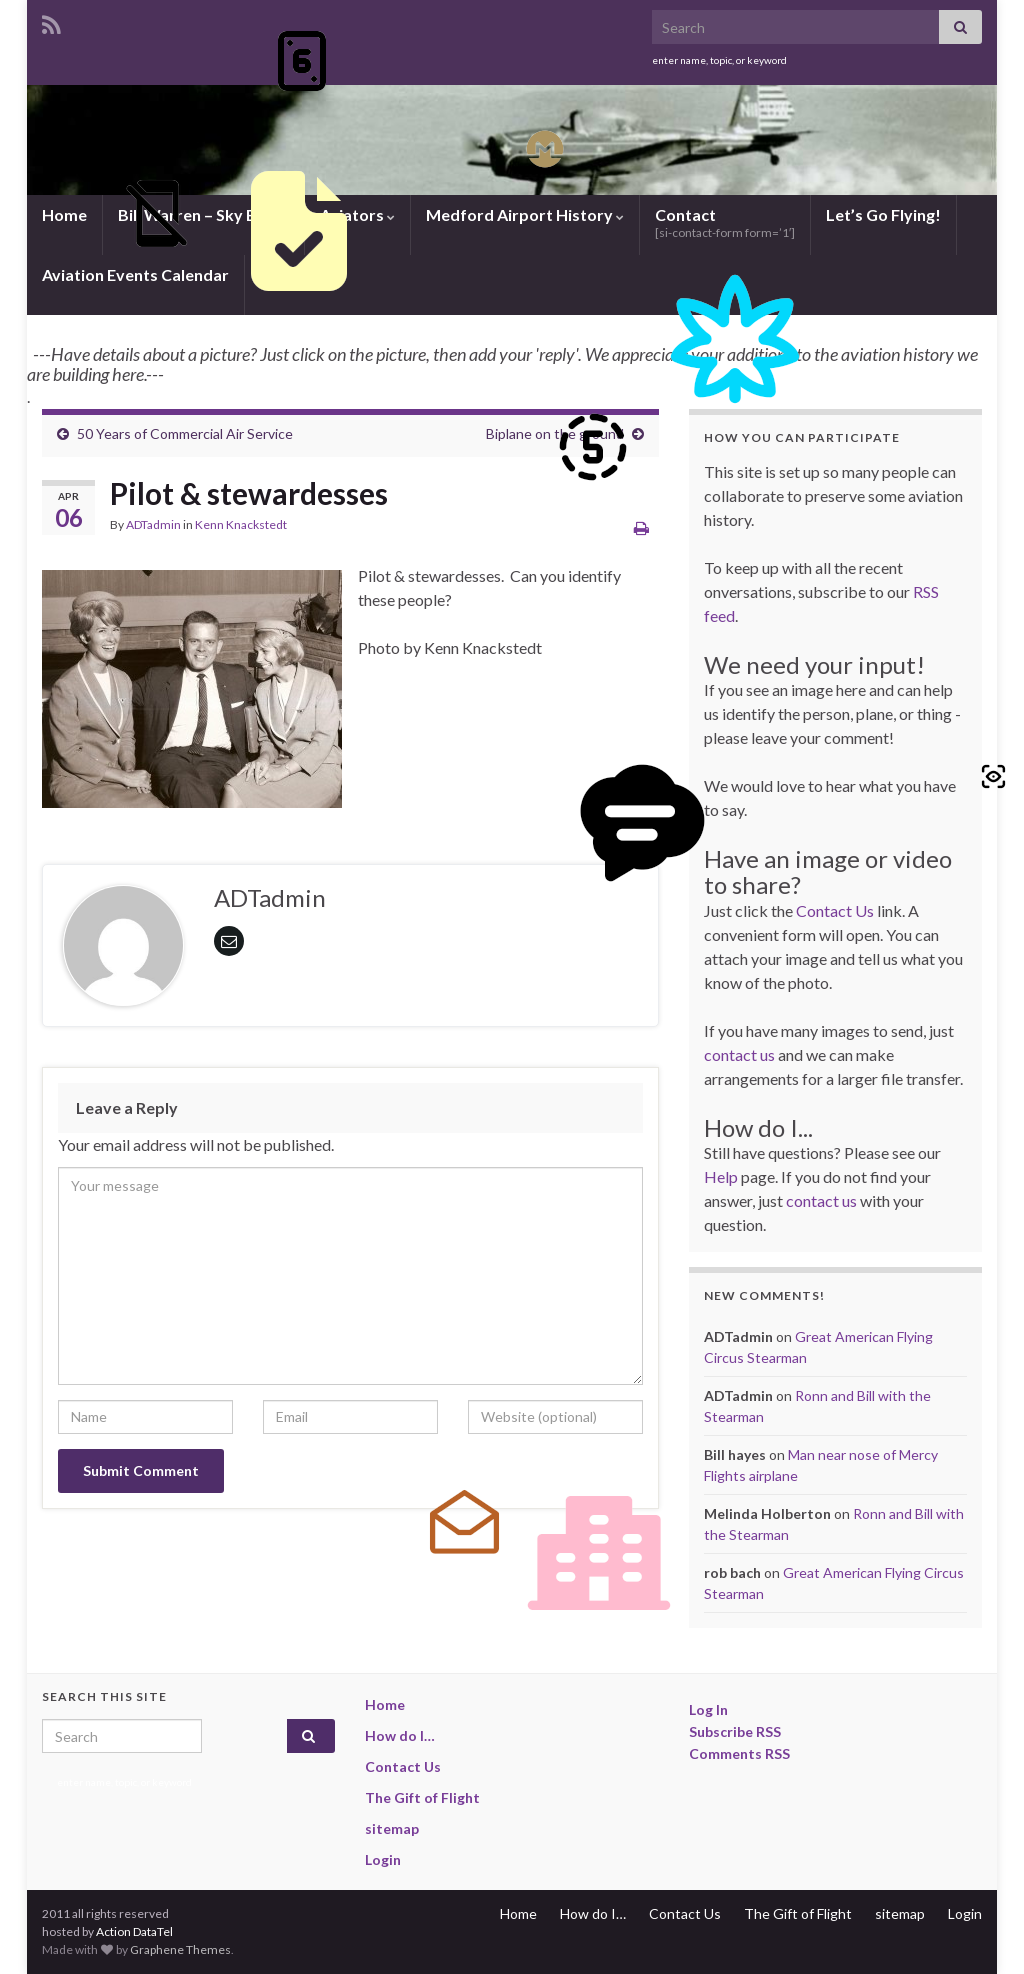 This screenshot has height=1974, width=1024. Describe the element at coordinates (735, 339) in the screenshot. I see `indicates cannabis-related content or products` at that location.